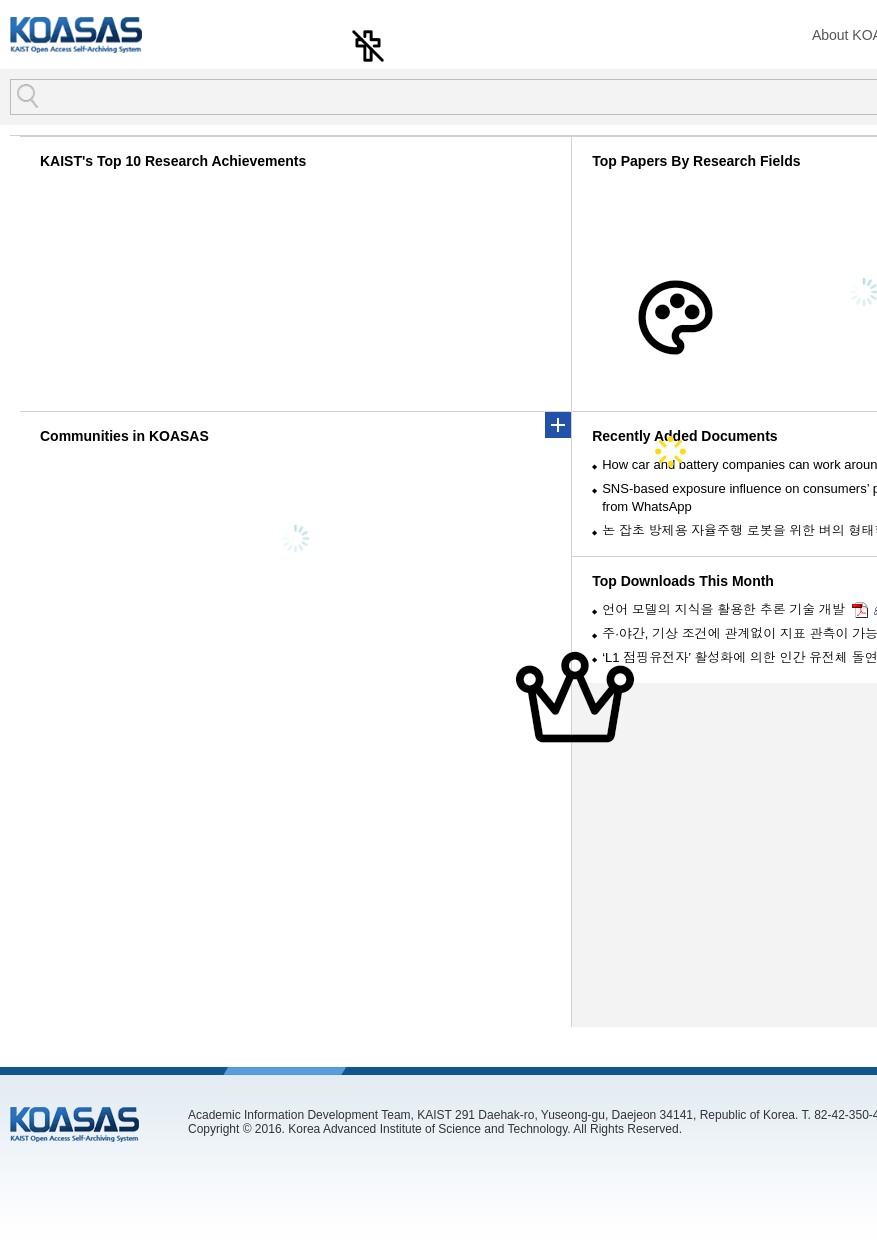 Image resolution: width=877 pixels, height=1243 pixels. Describe the element at coordinates (675, 317) in the screenshot. I see `customize theme or color settings` at that location.